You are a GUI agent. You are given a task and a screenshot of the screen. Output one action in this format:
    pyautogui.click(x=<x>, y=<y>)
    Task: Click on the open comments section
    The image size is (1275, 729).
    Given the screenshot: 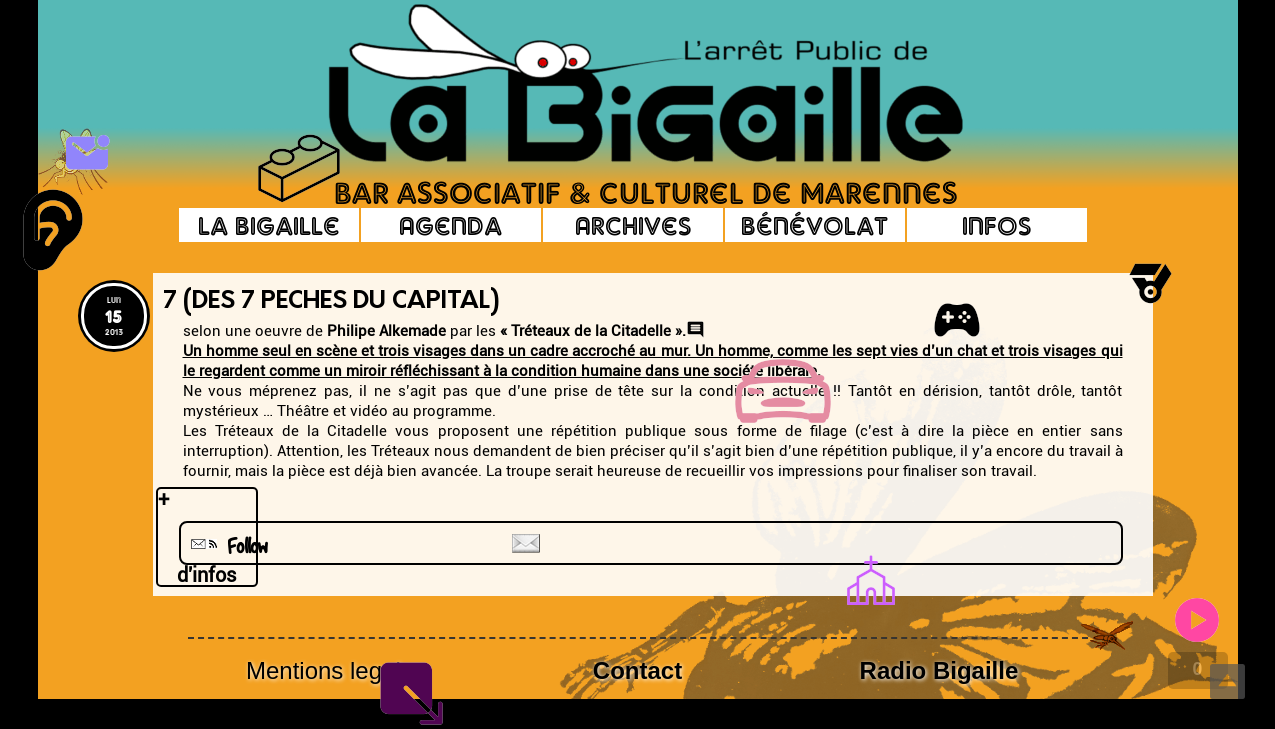 What is the action you would take?
    pyautogui.click(x=695, y=329)
    